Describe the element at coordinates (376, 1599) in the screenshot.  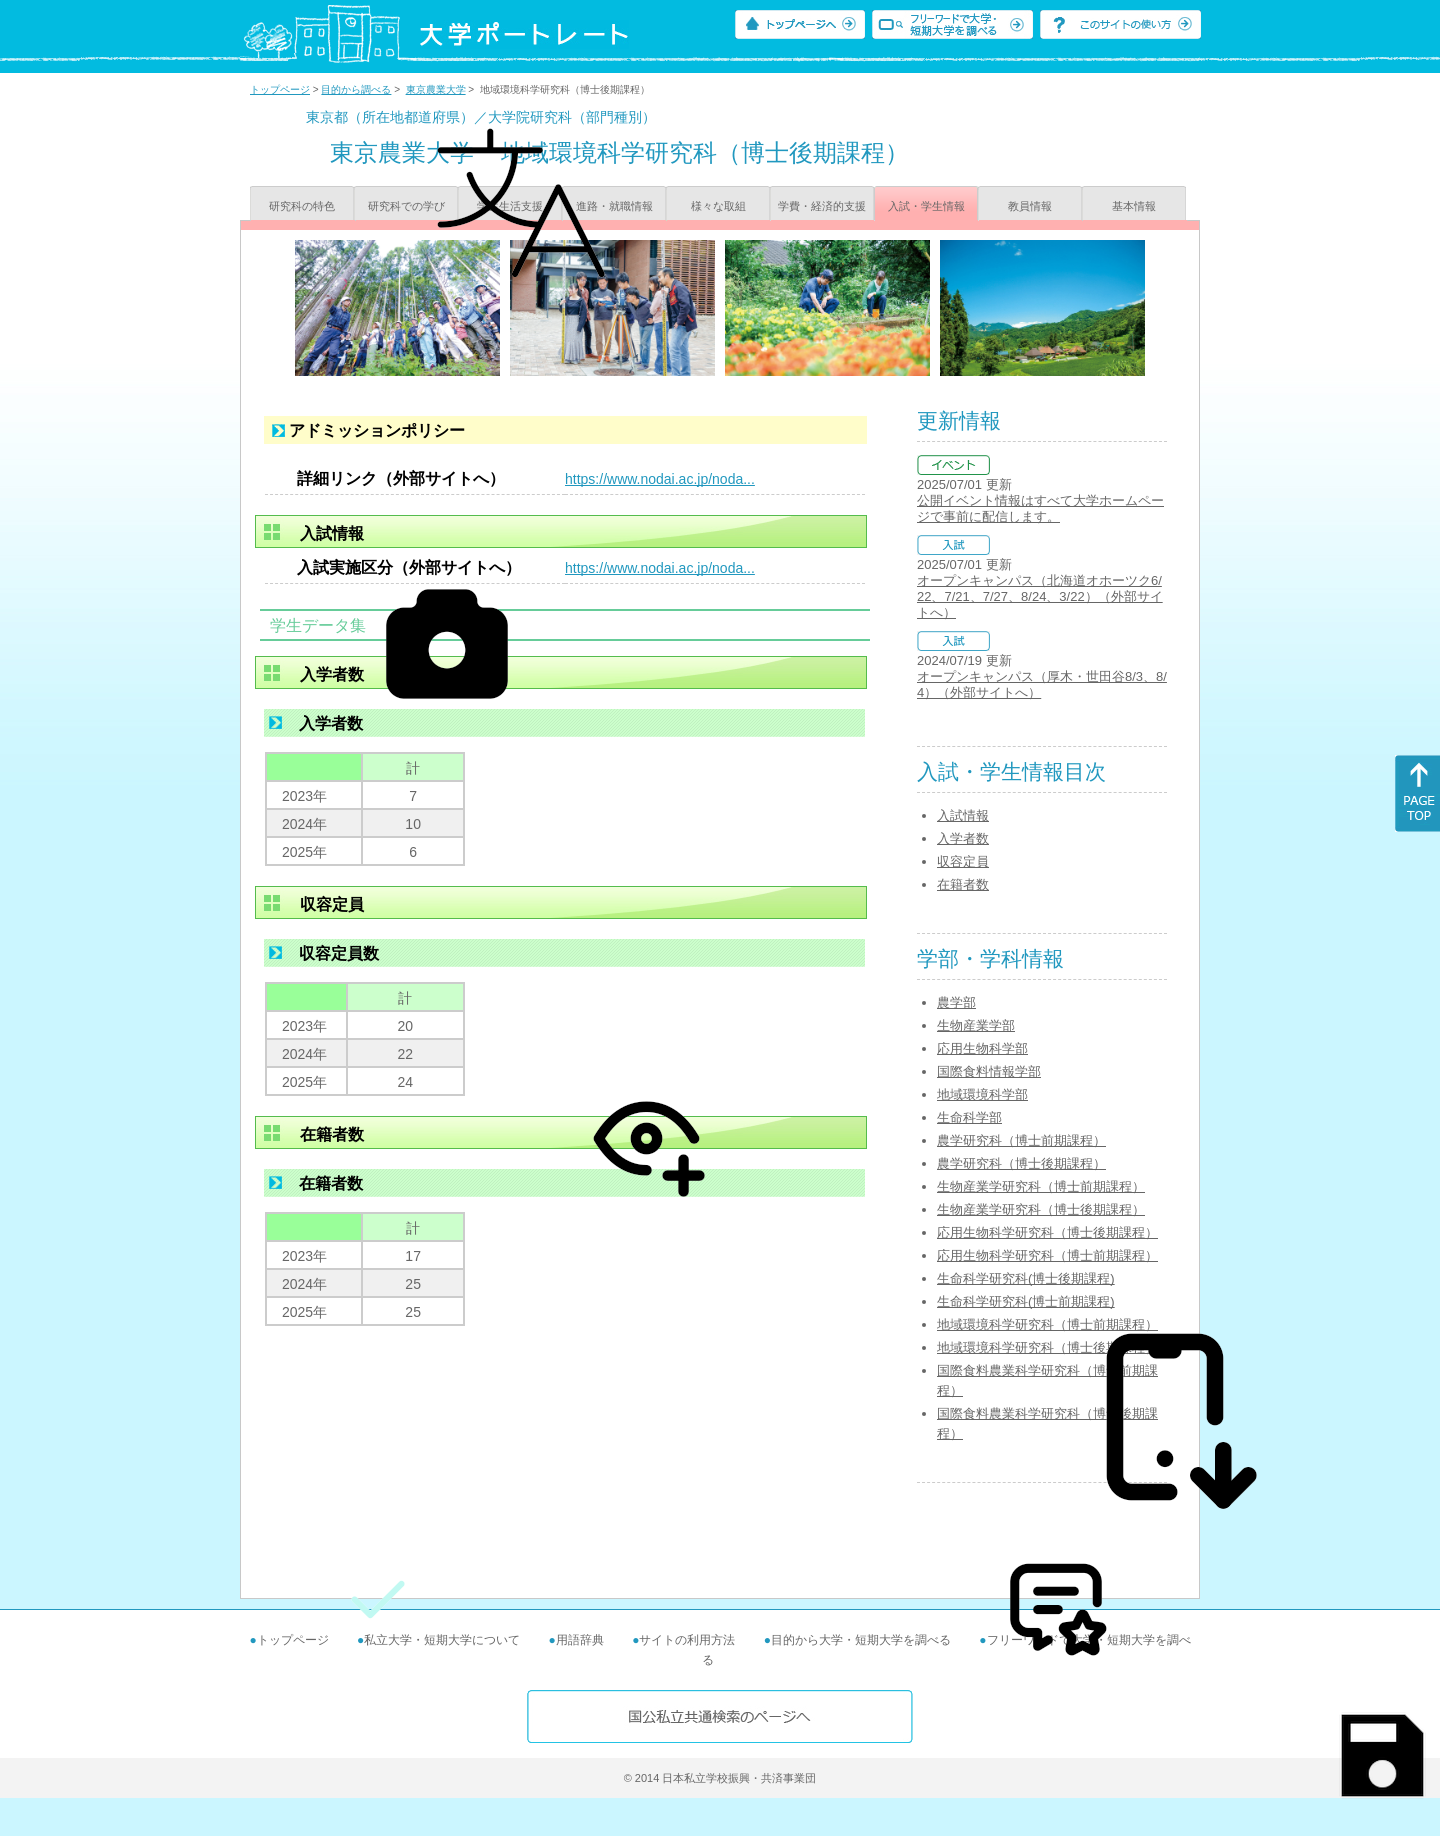
I see `confirm or submit an action` at that location.